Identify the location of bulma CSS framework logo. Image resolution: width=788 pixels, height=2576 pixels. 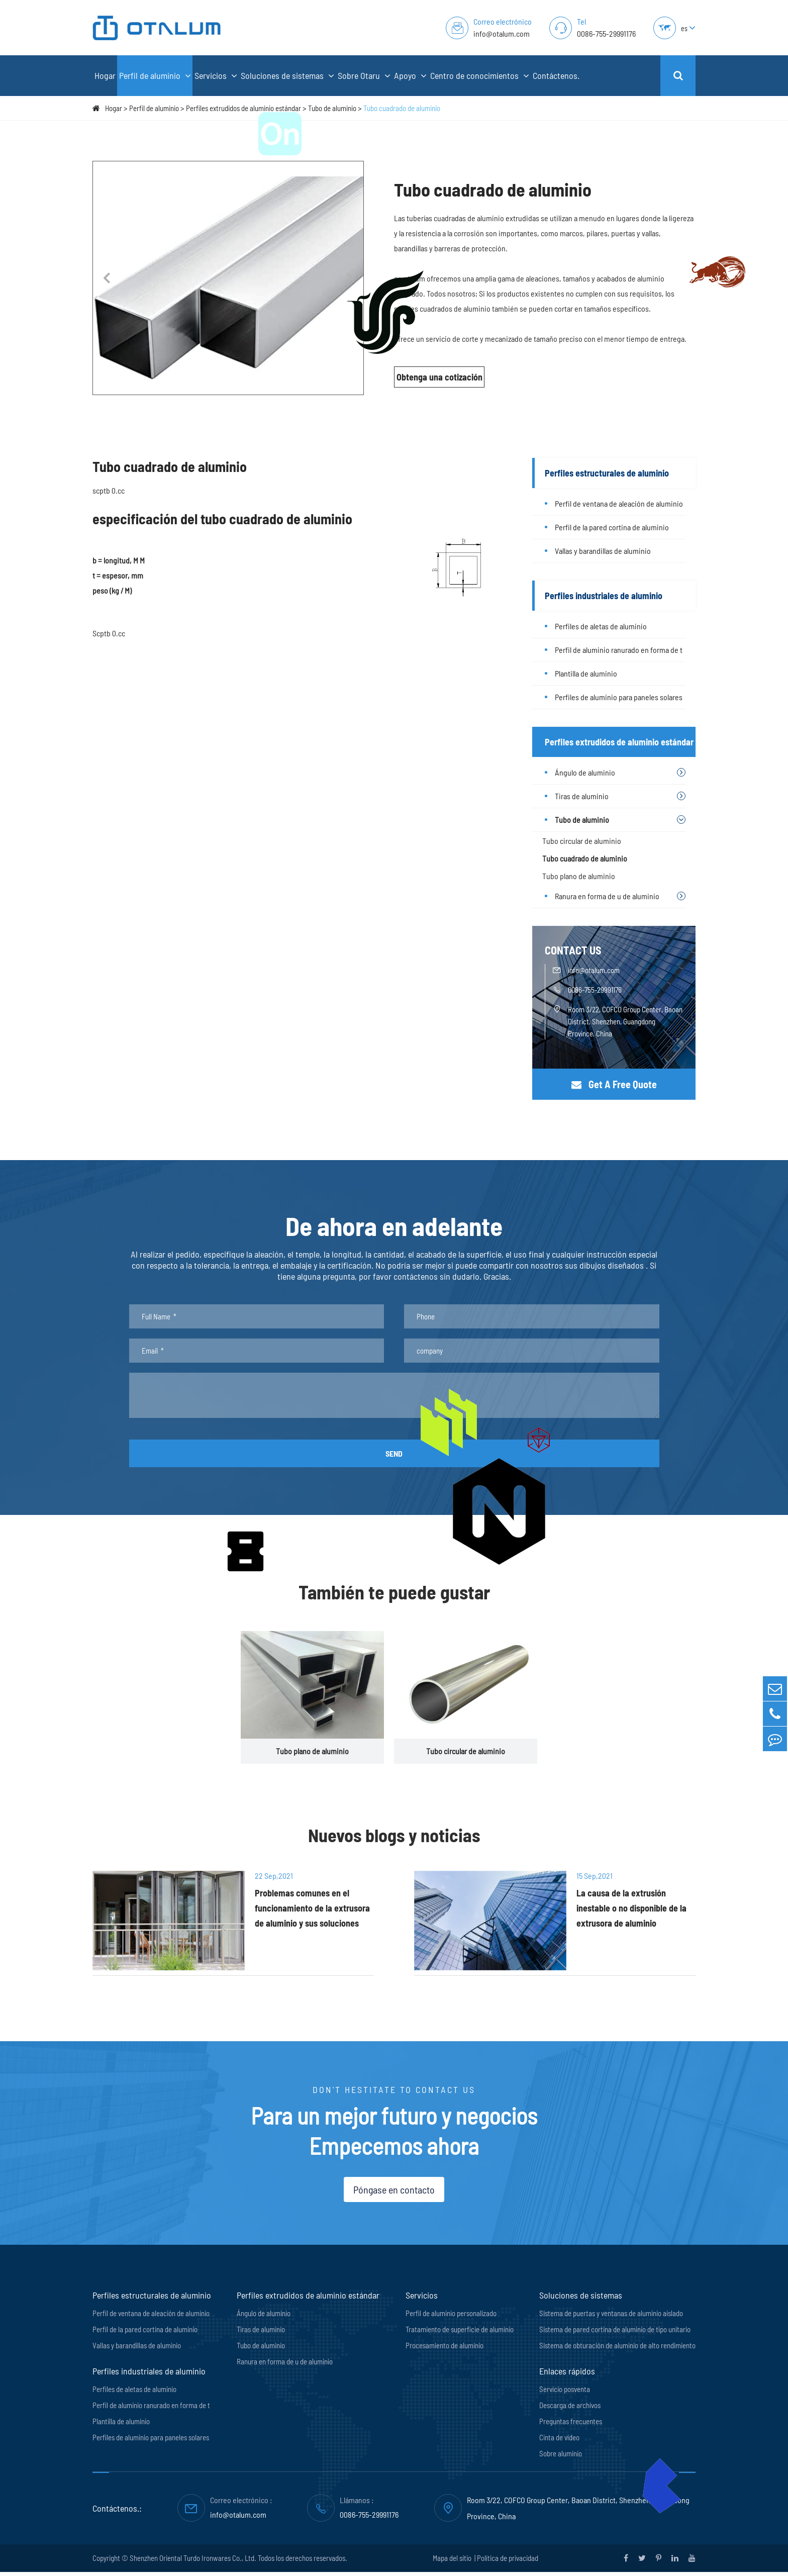
(661, 2486).